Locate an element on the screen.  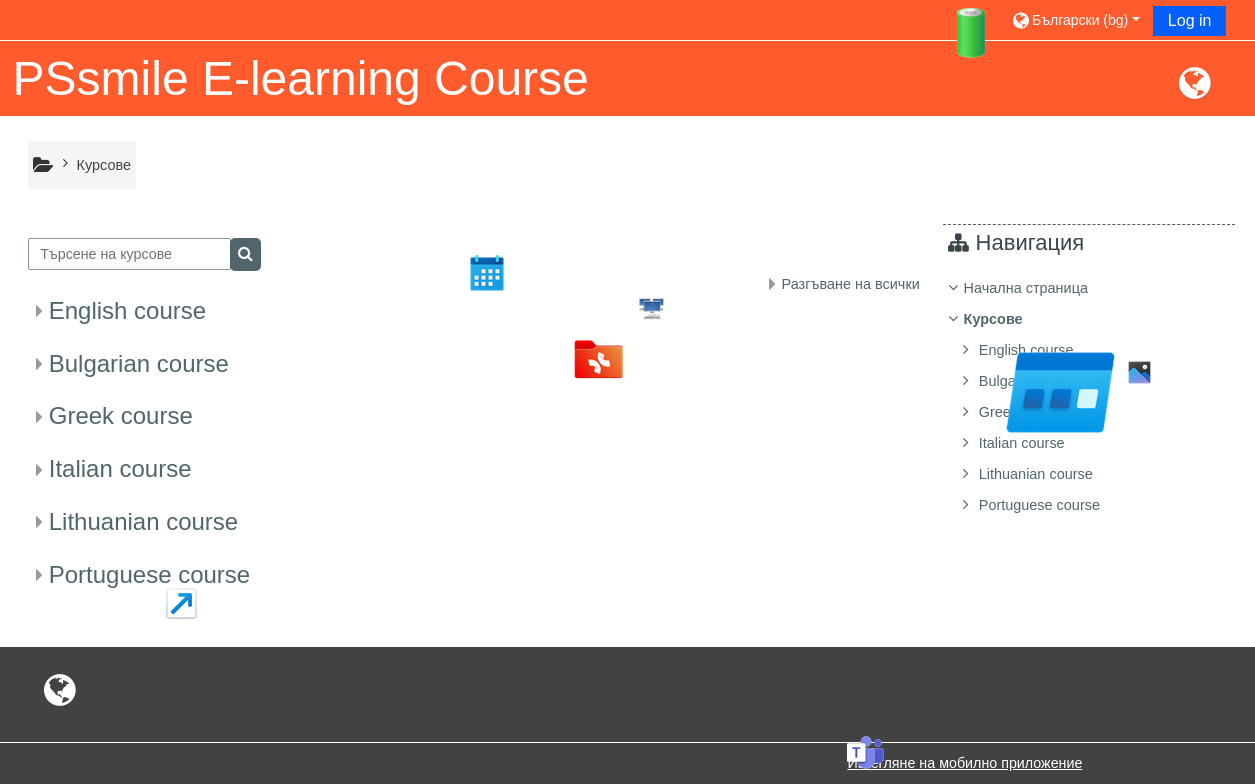
open microsoft teams is located at coordinates (865, 752).